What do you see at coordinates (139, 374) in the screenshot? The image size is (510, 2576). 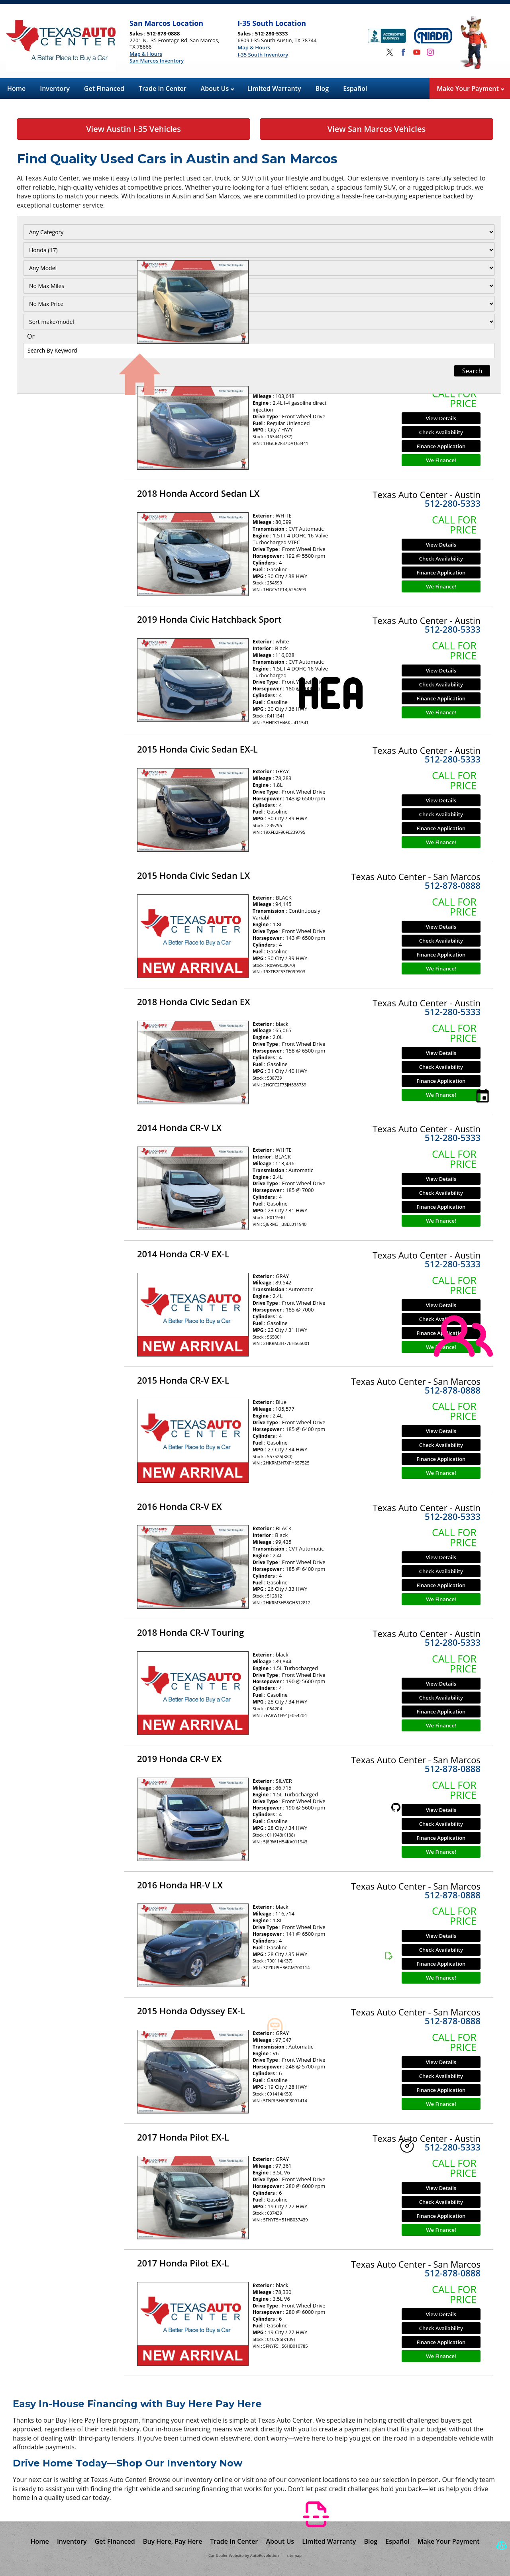 I see `navigate to the home screen` at bounding box center [139, 374].